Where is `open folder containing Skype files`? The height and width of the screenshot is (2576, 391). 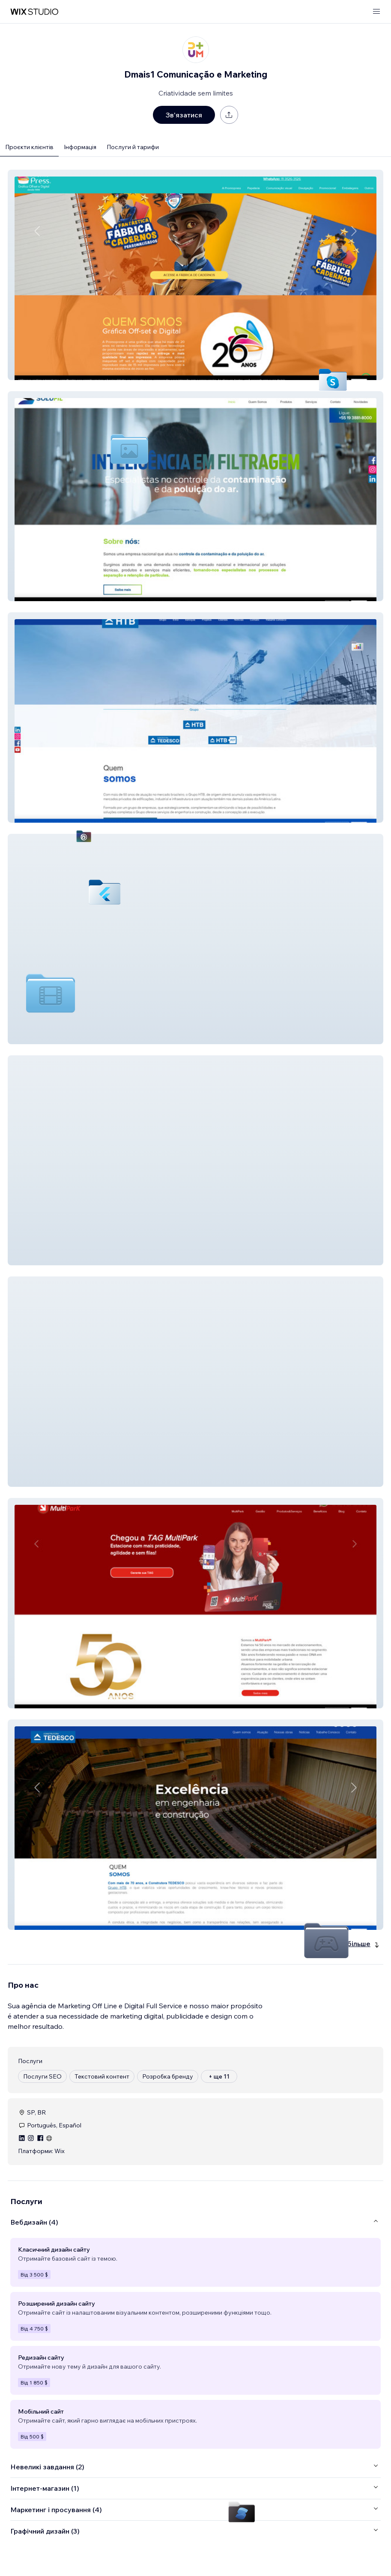
open folder containing Skype files is located at coordinates (333, 380).